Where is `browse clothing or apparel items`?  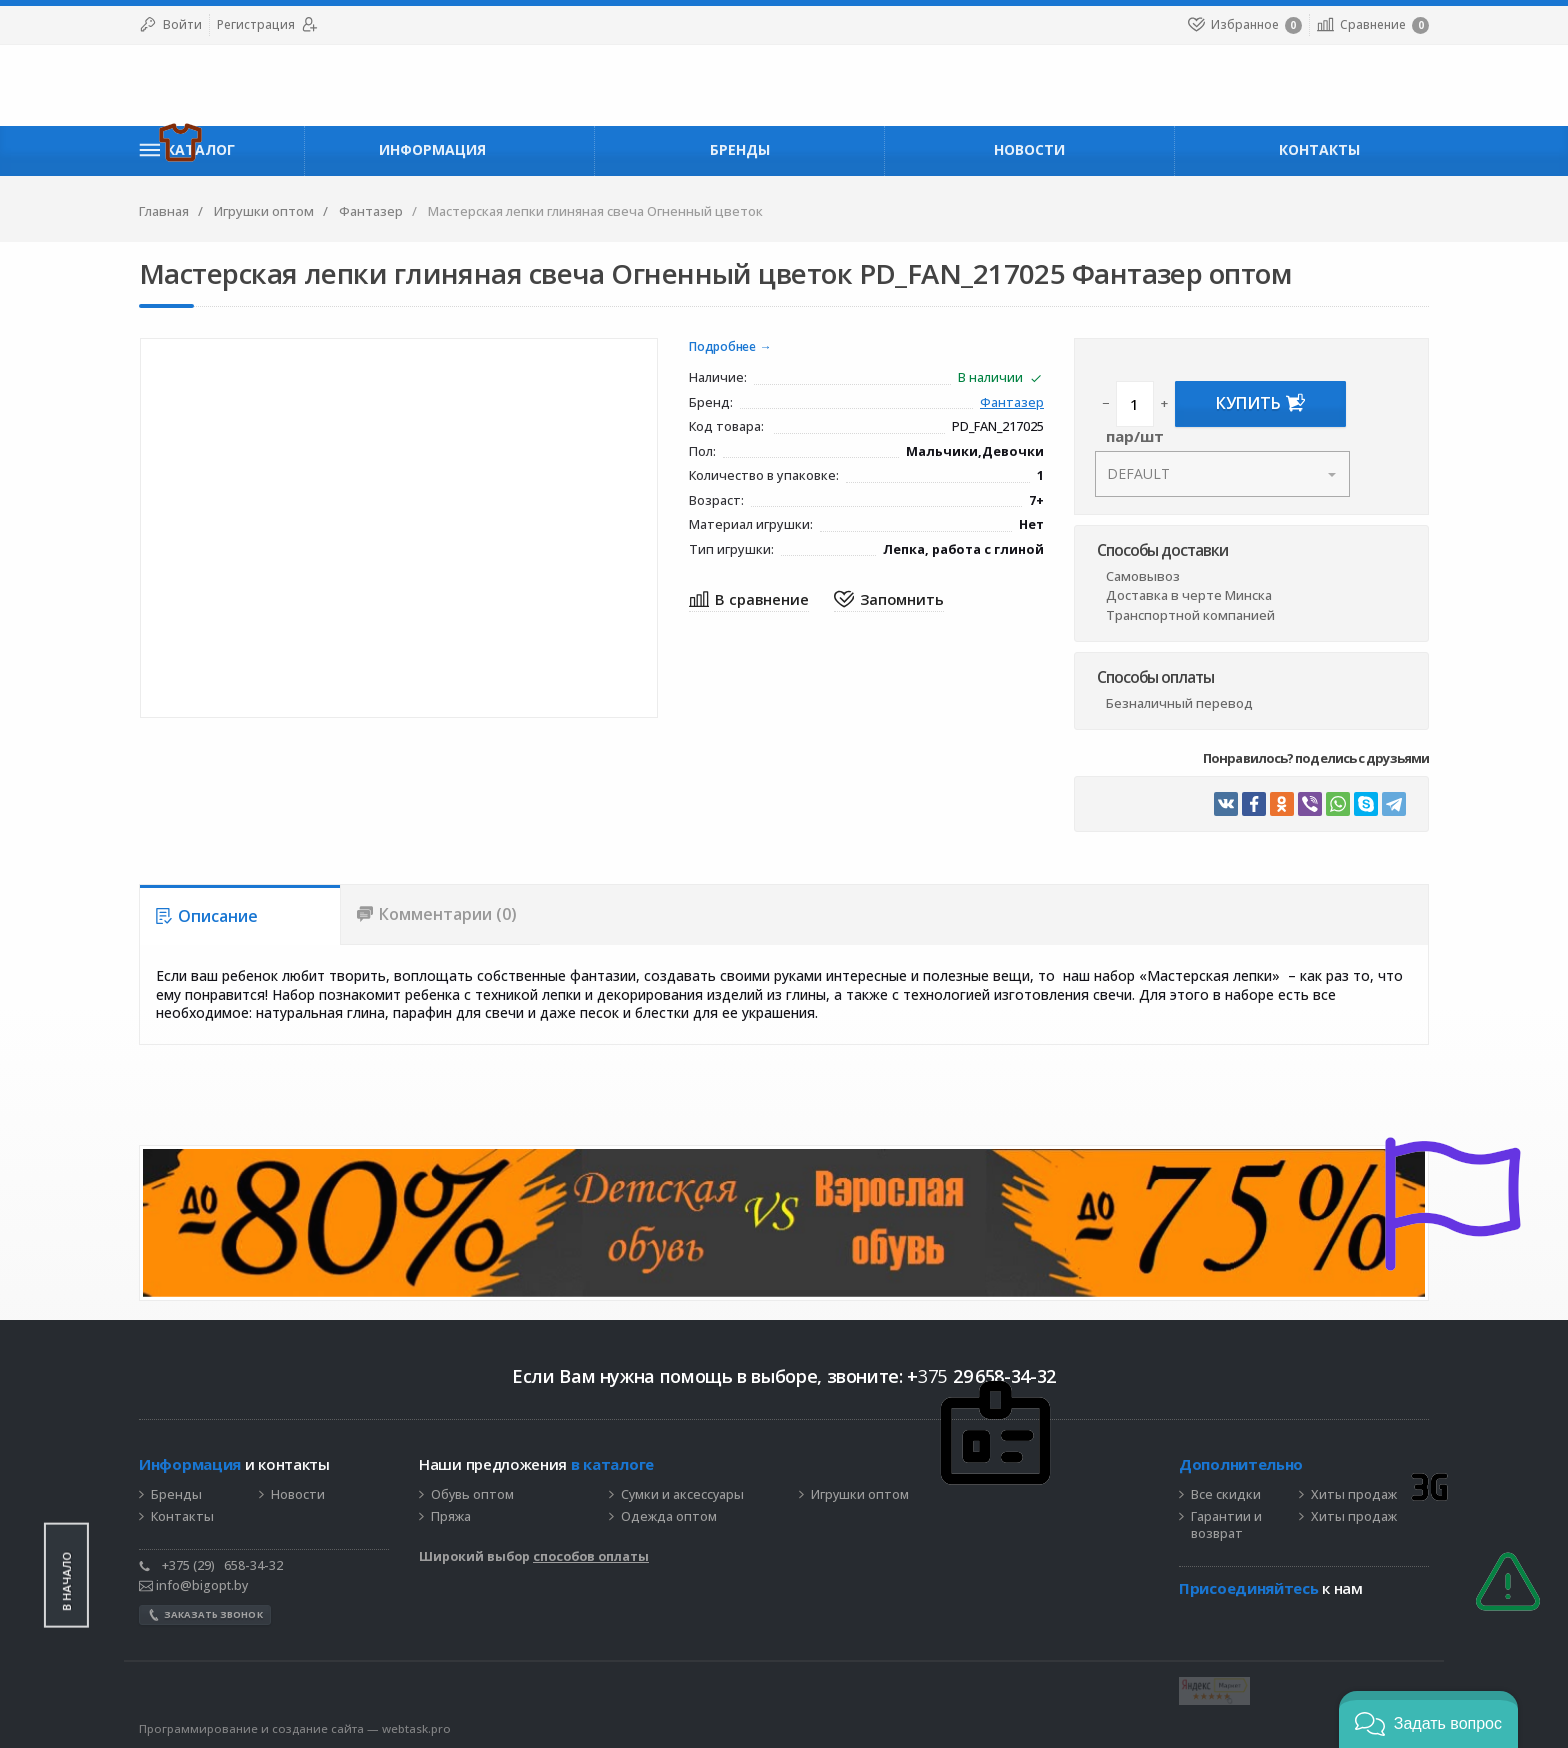 browse clothing or apparel items is located at coordinates (180, 142).